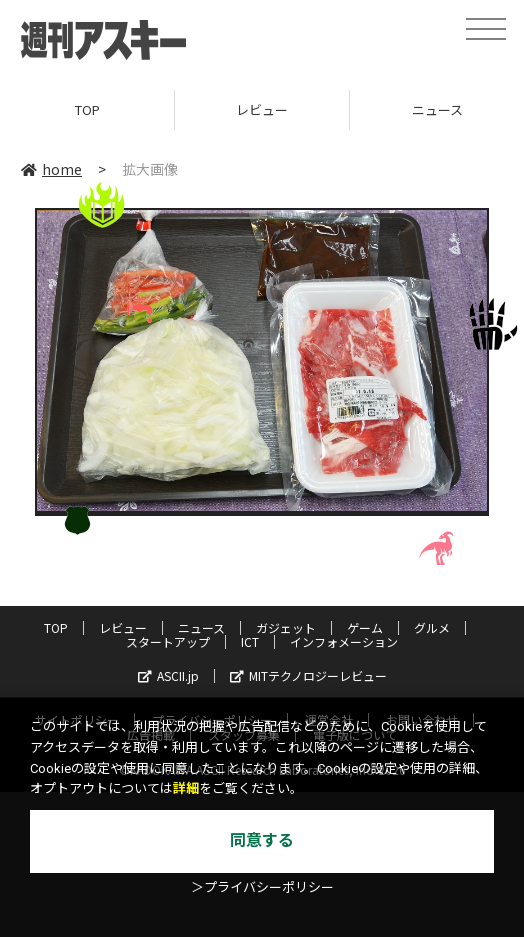  Describe the element at coordinates (491, 324) in the screenshot. I see `robotic or mechanical hand ability in a game` at that location.